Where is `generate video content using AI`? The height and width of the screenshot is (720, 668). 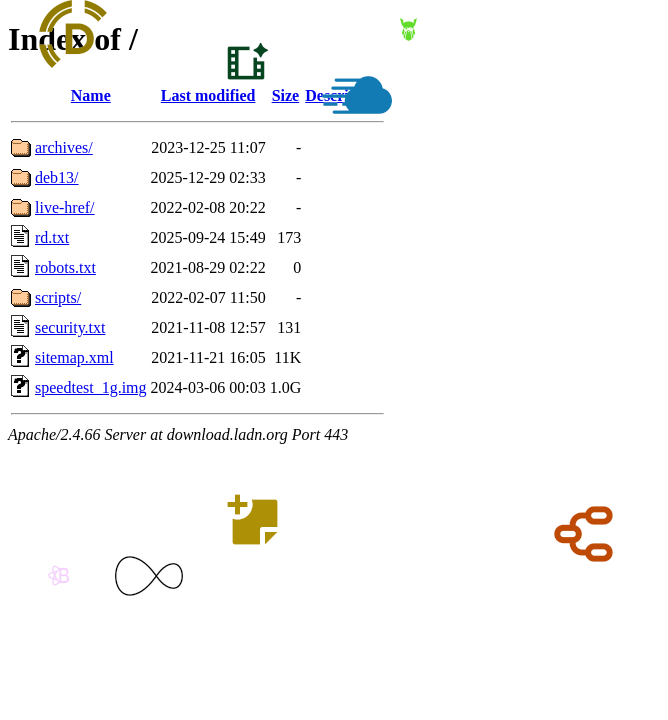 generate video content using AI is located at coordinates (246, 63).